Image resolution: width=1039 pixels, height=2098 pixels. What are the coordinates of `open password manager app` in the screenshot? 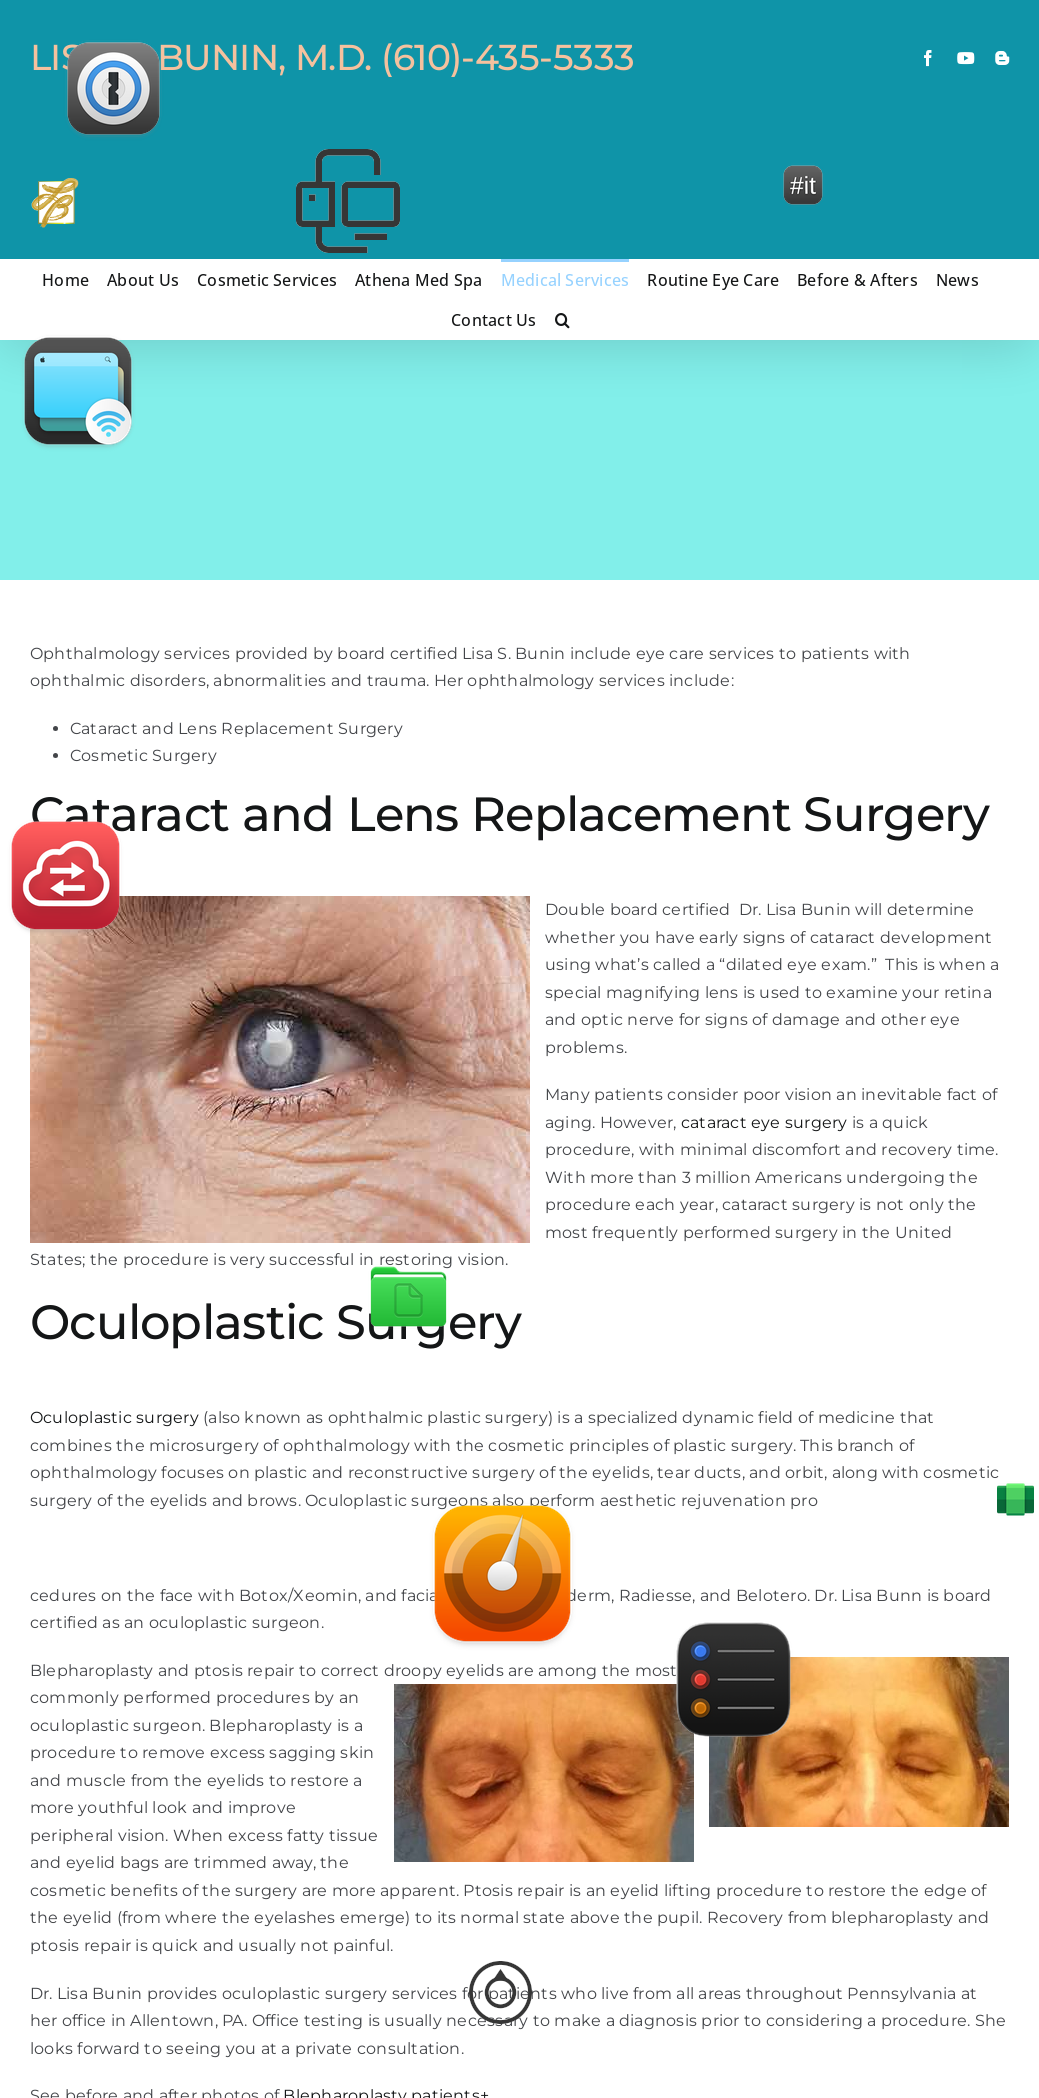 It's located at (113, 88).